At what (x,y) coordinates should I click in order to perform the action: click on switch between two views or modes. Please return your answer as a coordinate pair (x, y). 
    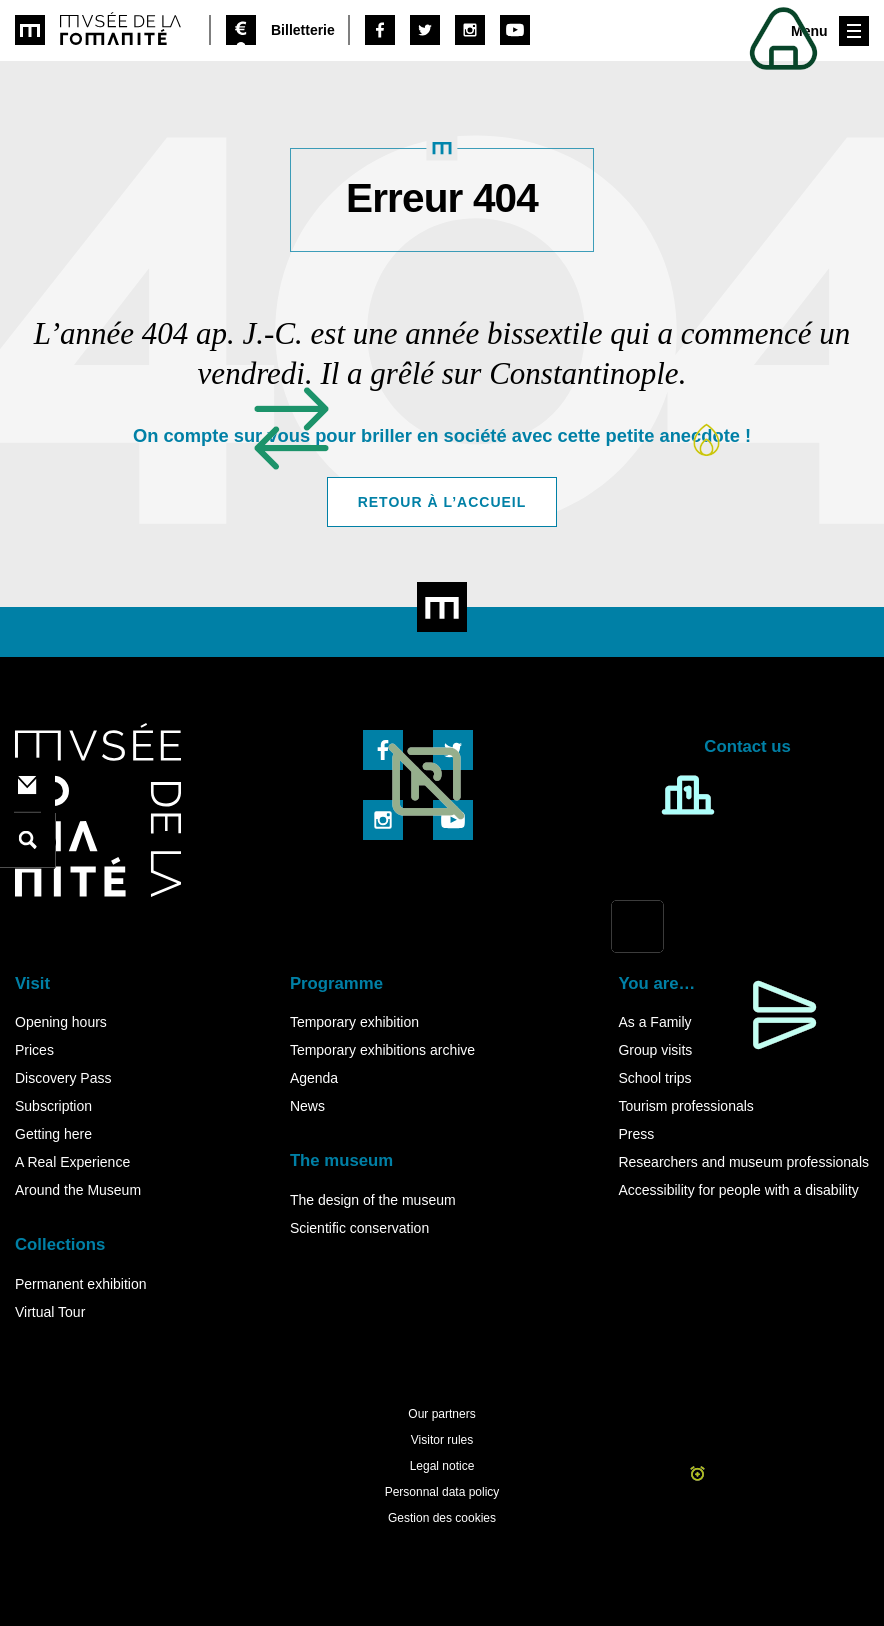
    Looking at the image, I should click on (291, 428).